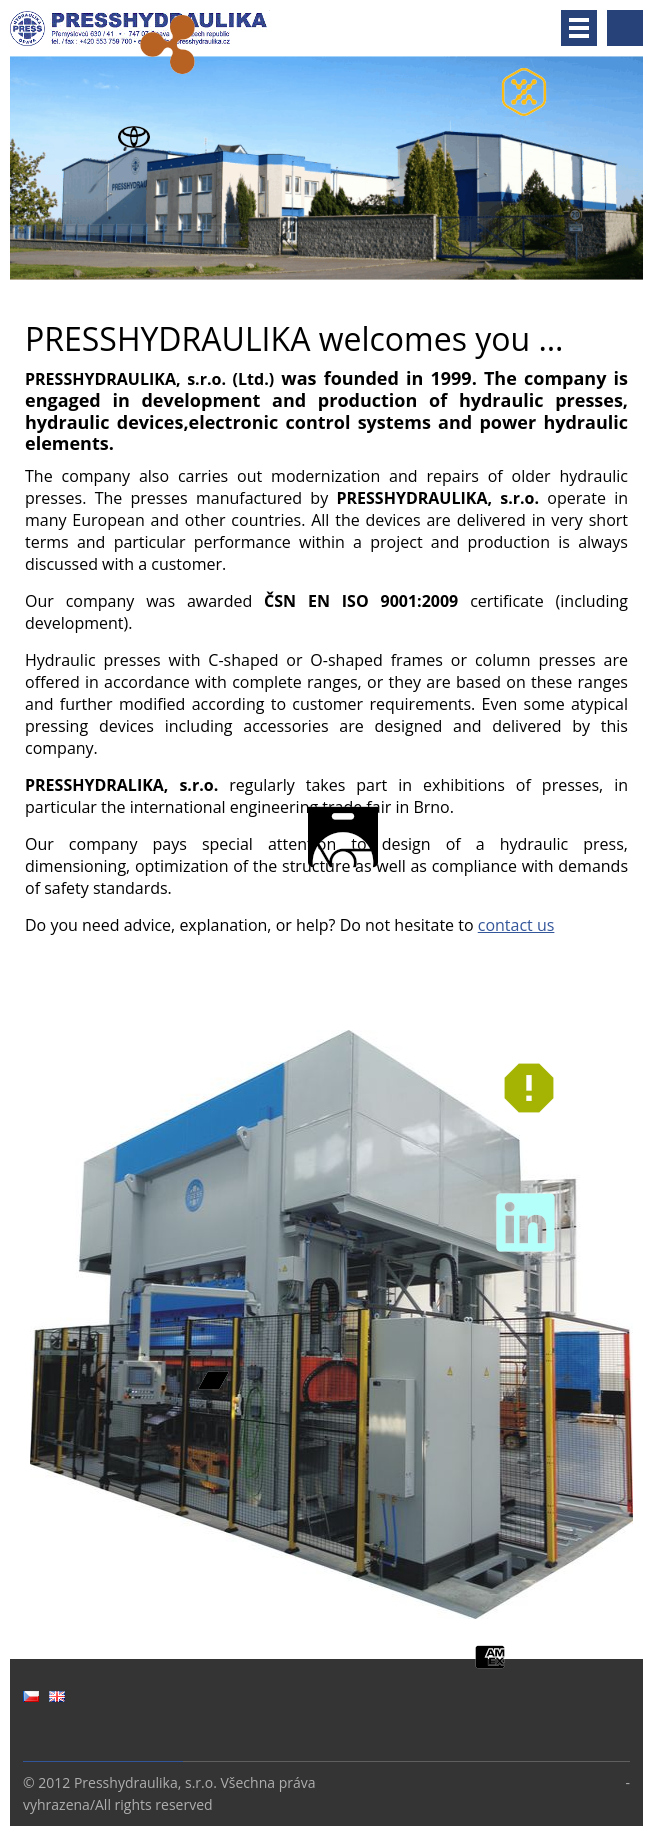  I want to click on Toyota brand logo, so click(134, 137).